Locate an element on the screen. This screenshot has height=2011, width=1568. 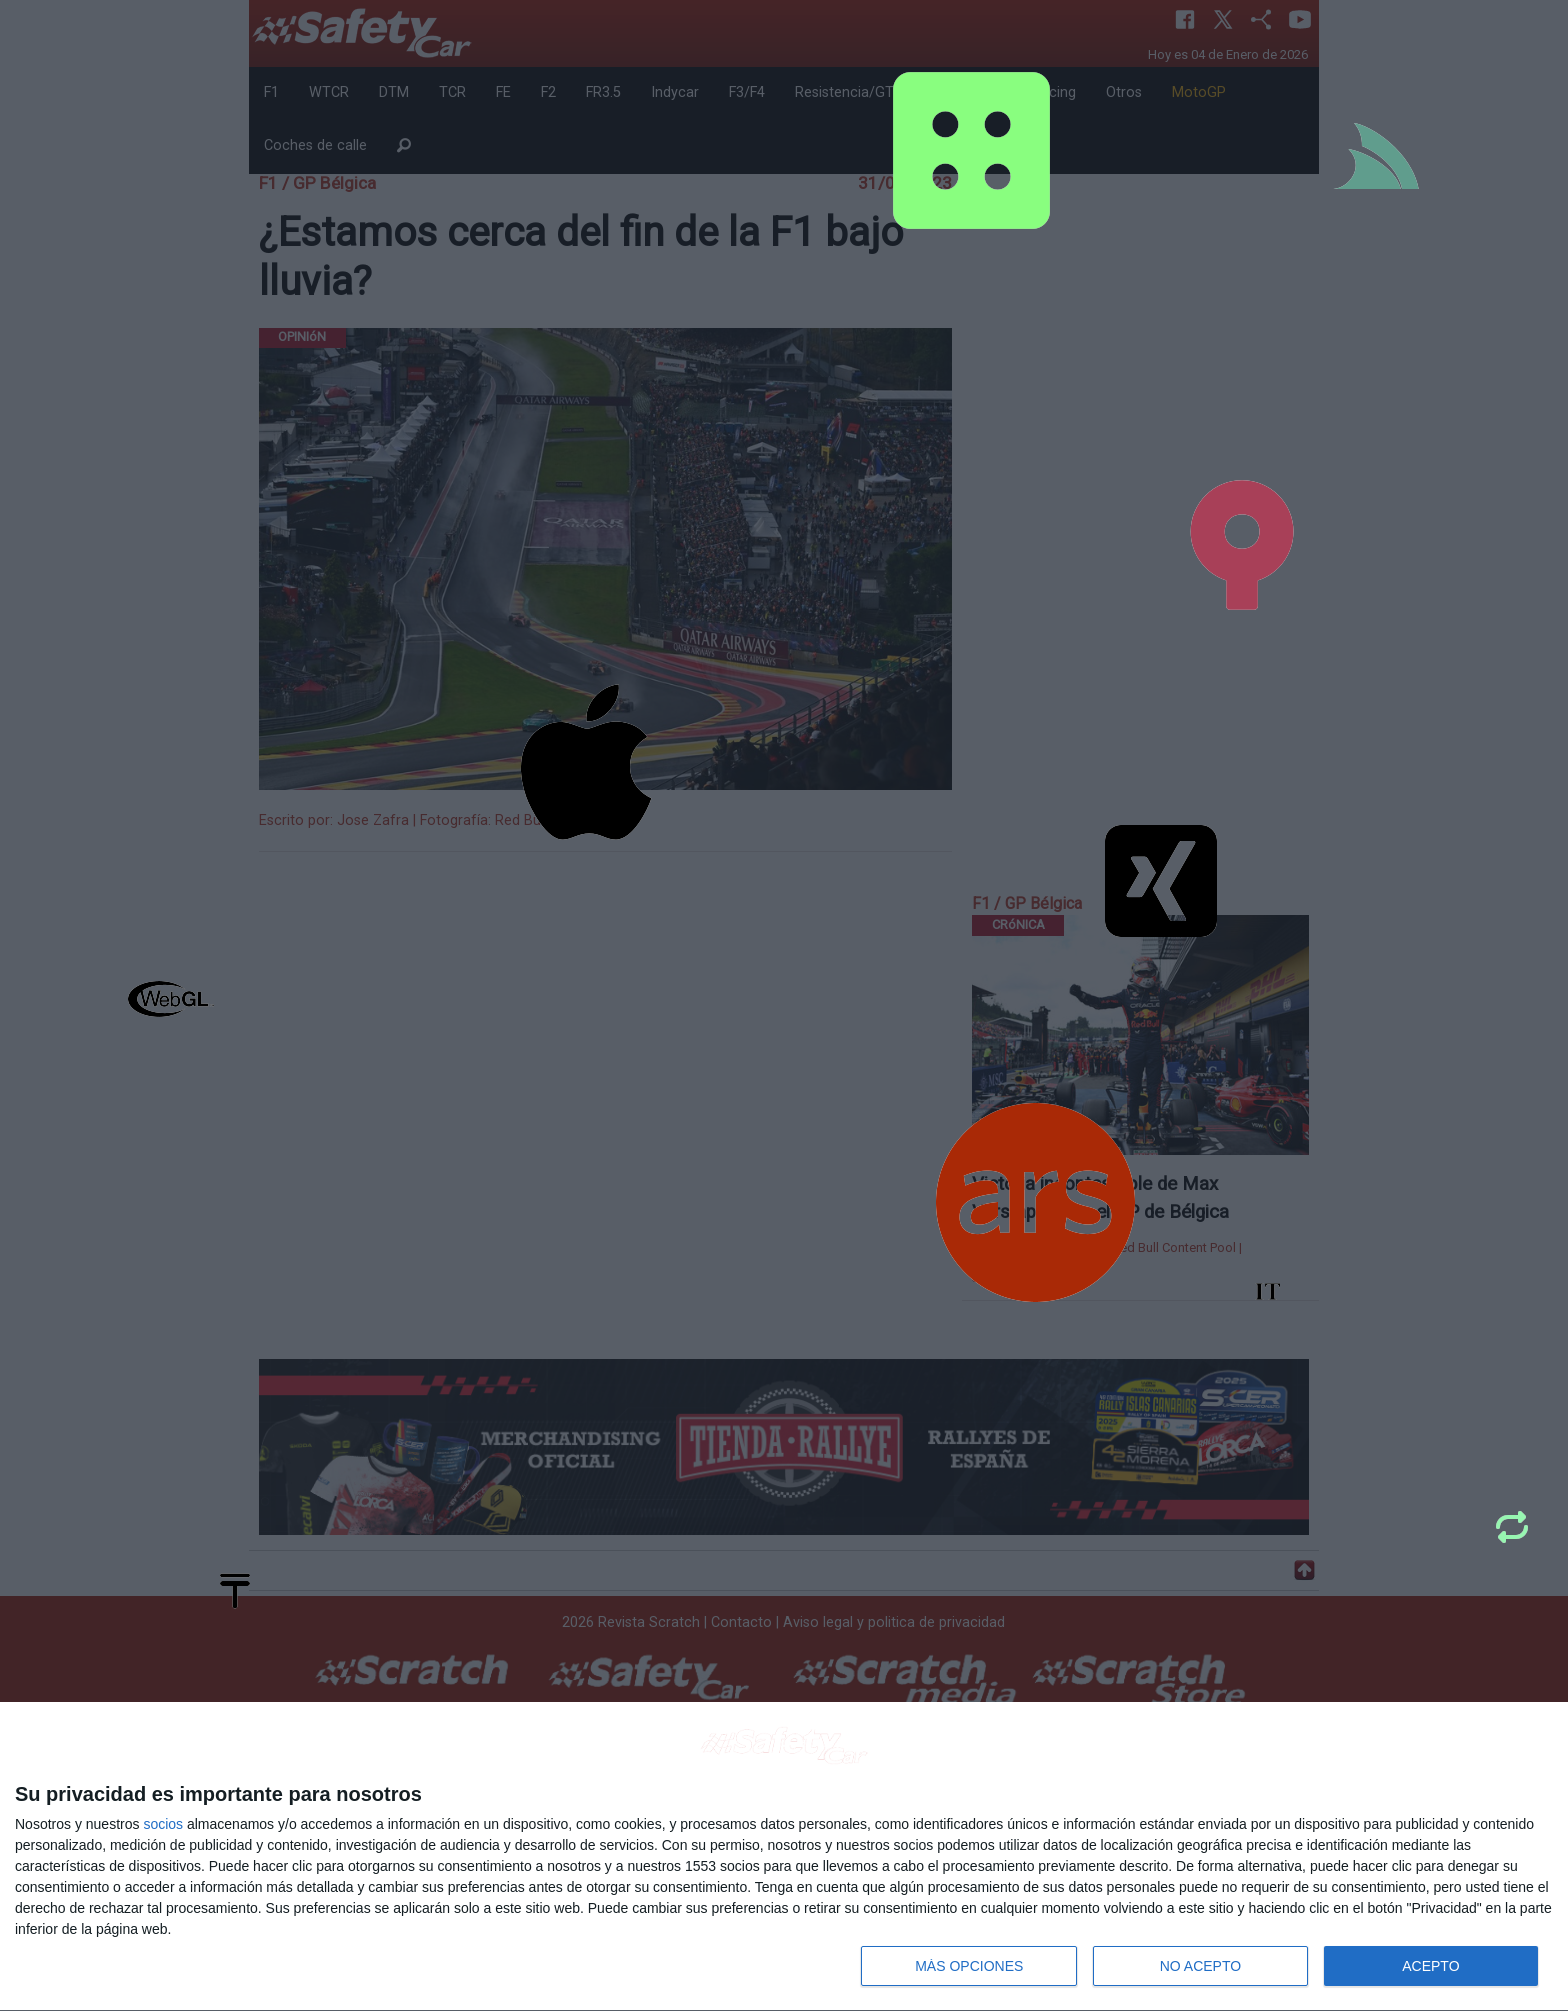
enable repeat mode for media playback is located at coordinates (1512, 1527).